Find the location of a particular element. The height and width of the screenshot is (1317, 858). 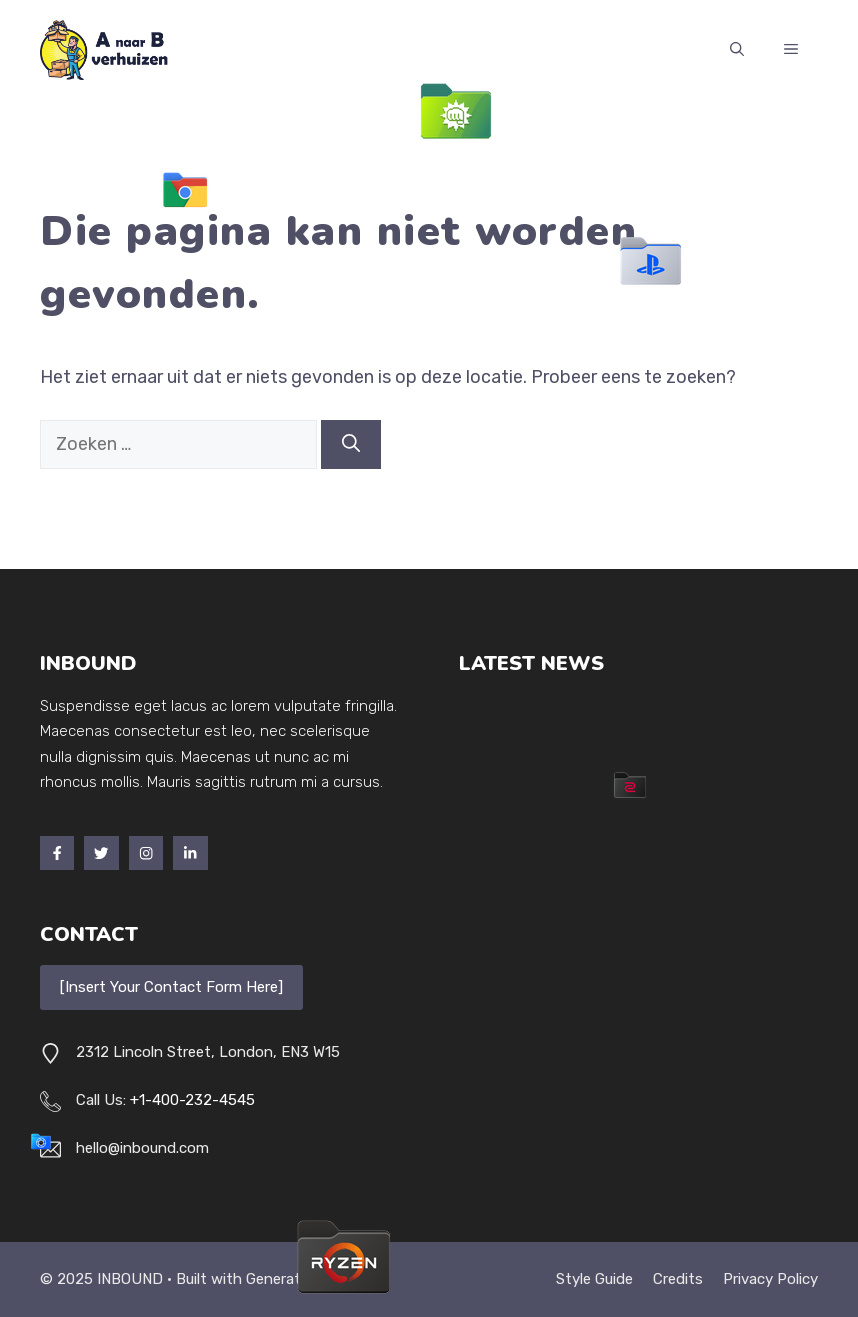

open keyshot project files folder is located at coordinates (41, 1142).